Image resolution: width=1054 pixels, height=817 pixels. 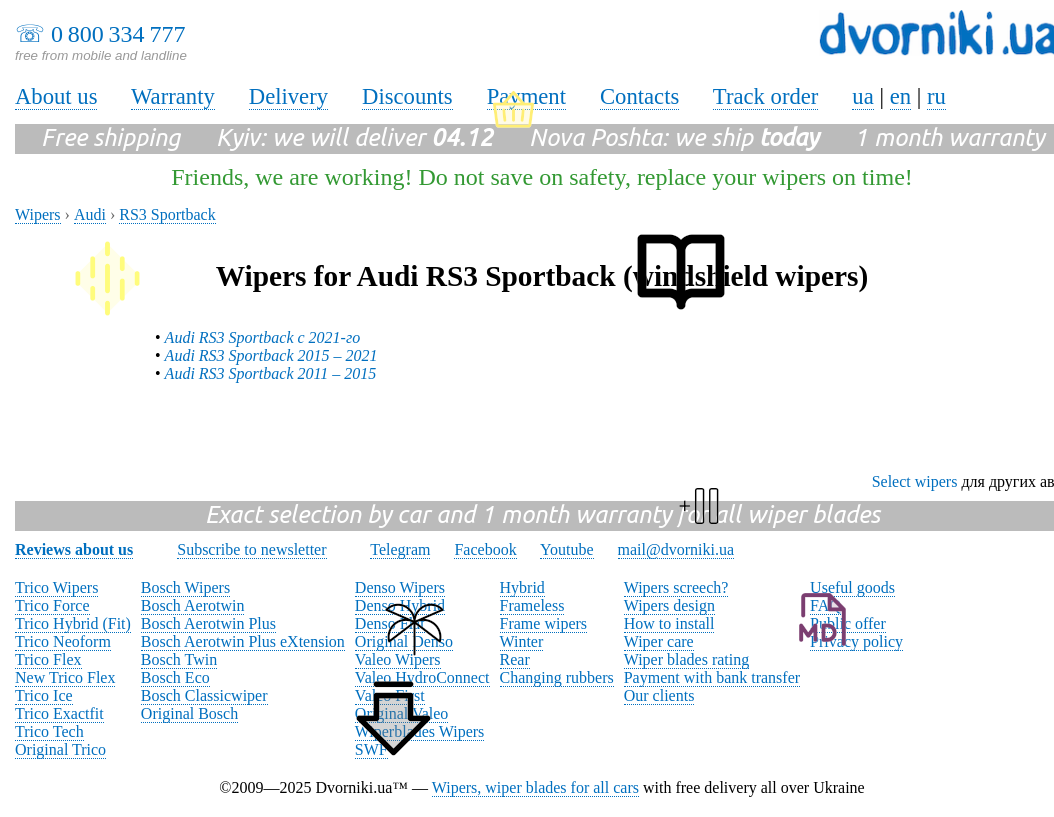 I want to click on markdown file type indicator, so click(x=823, y=619).